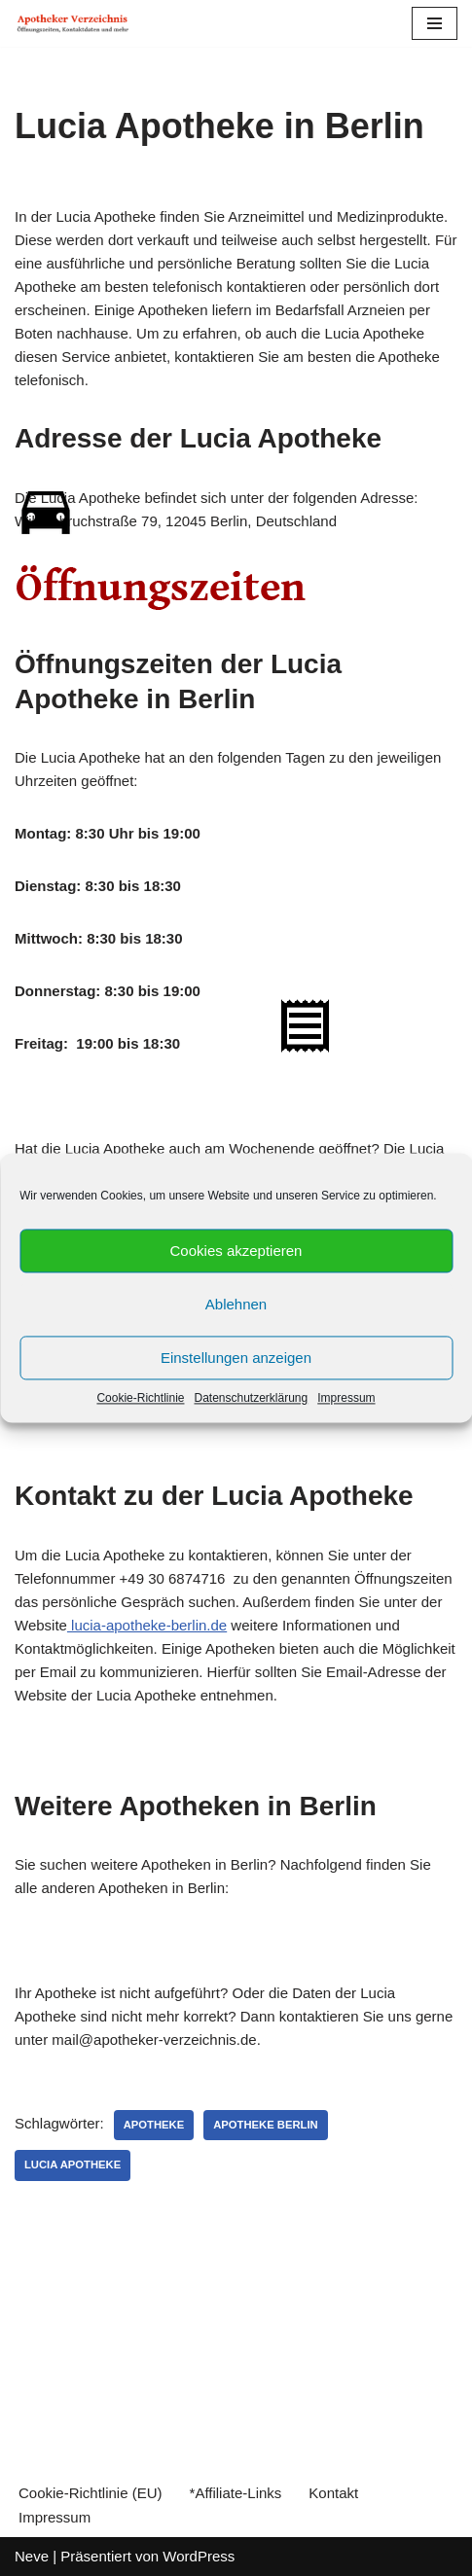 This screenshot has height=2576, width=472. I want to click on view estimated time of arrival for your drive, so click(46, 513).